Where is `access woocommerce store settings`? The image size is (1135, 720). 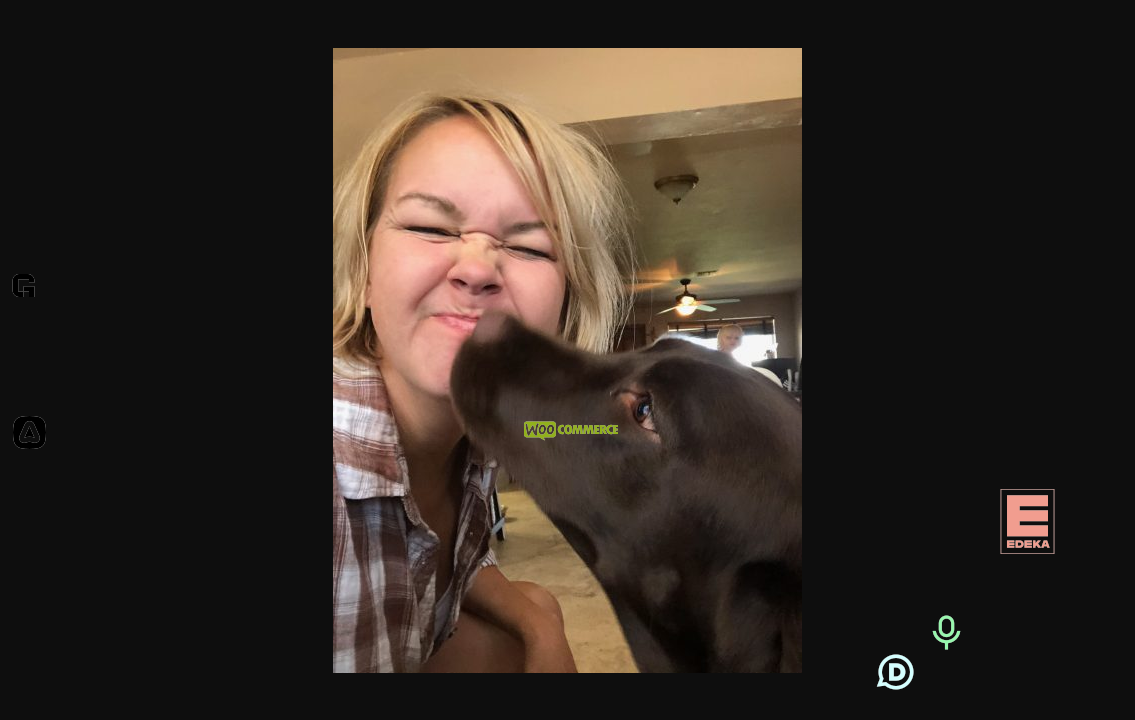 access woocommerce store settings is located at coordinates (571, 431).